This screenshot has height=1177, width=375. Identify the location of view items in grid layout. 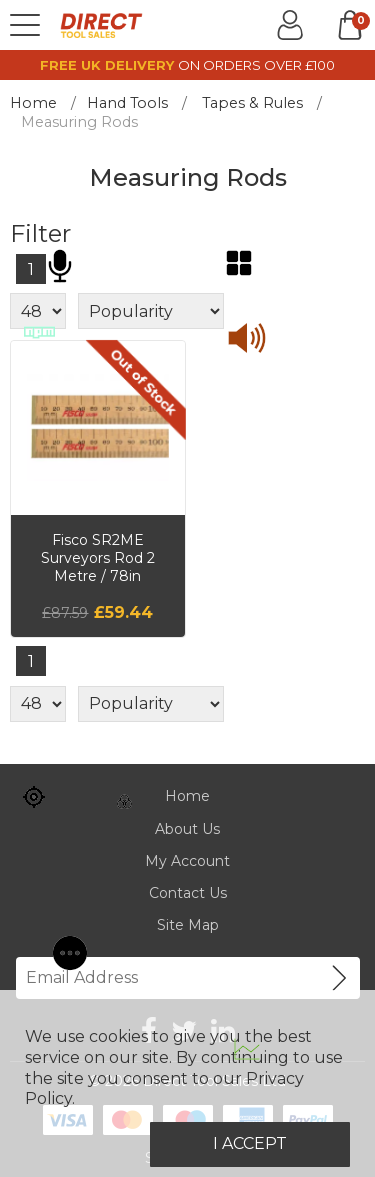
(239, 263).